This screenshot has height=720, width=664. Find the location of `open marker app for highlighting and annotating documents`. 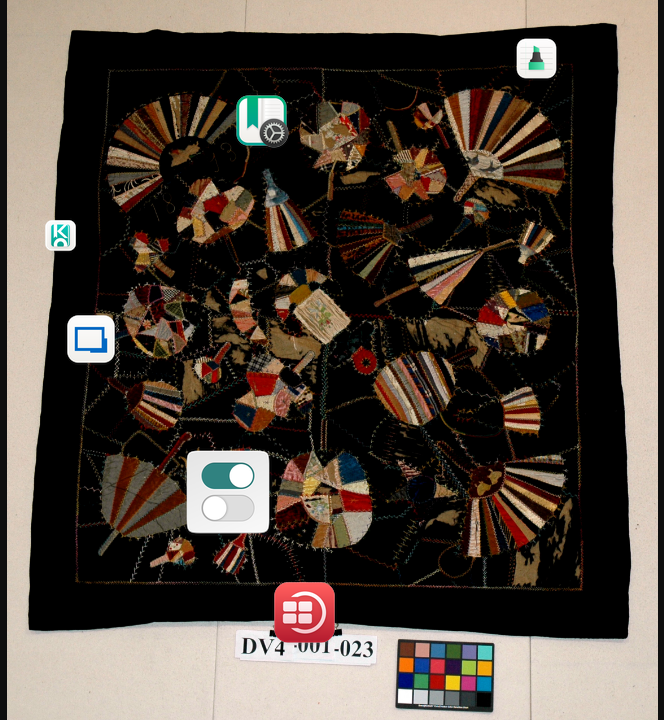

open marker app for highlighting and annotating documents is located at coordinates (536, 58).